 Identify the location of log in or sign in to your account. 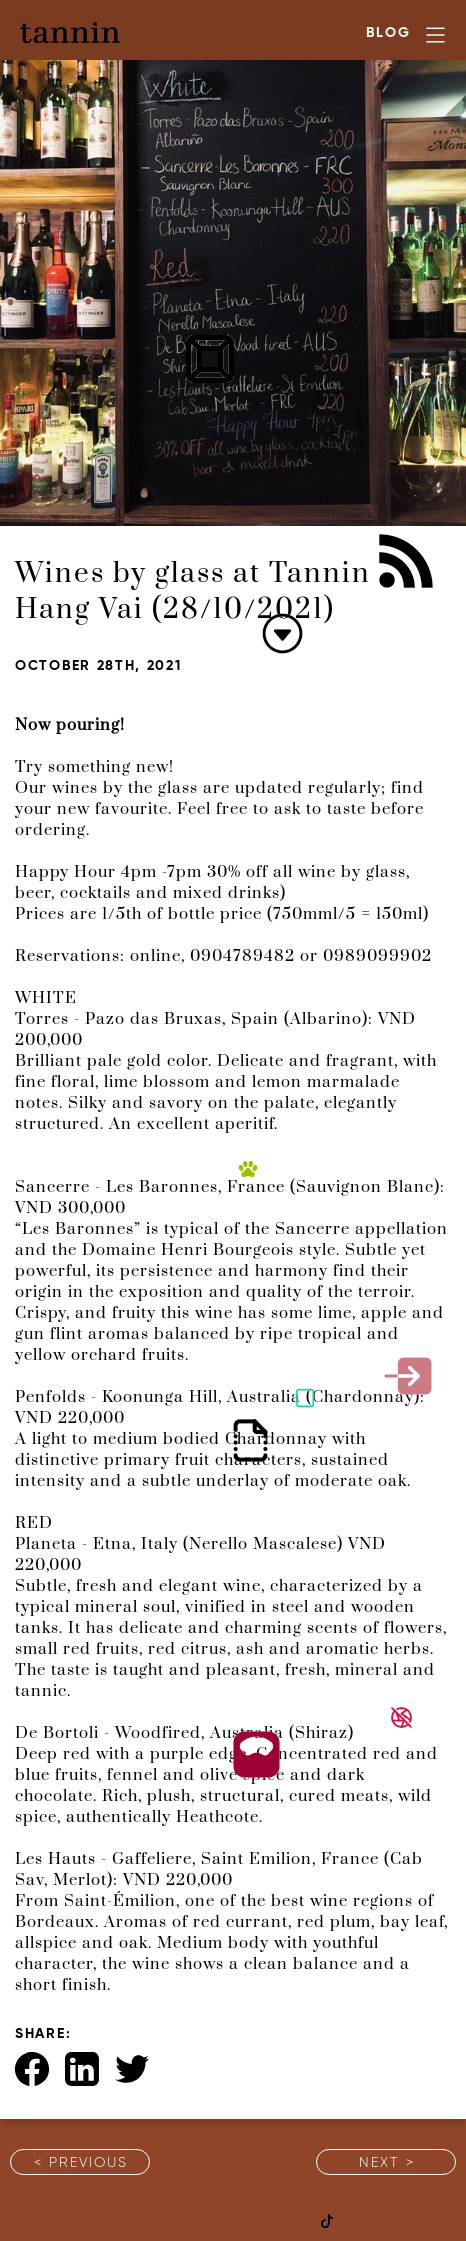
(408, 1376).